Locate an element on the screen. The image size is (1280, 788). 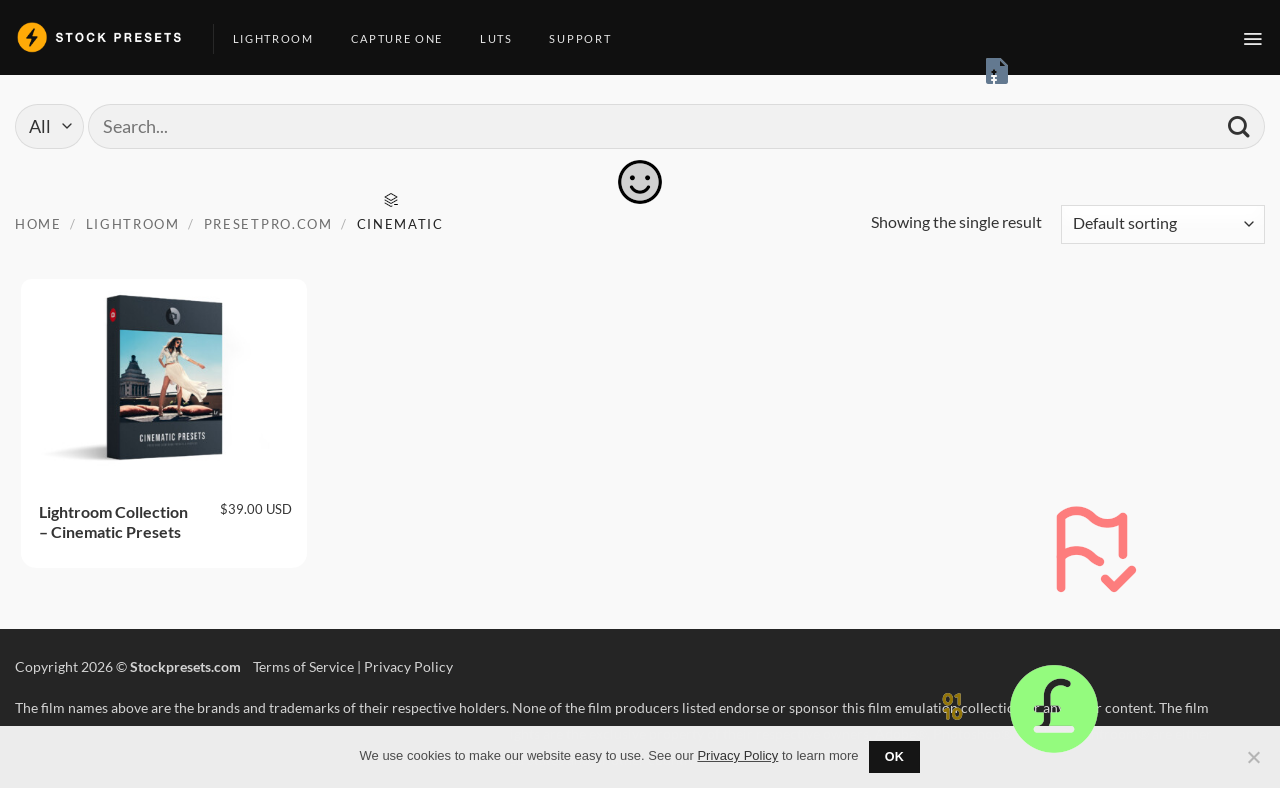
view or edit binary data is located at coordinates (952, 706).